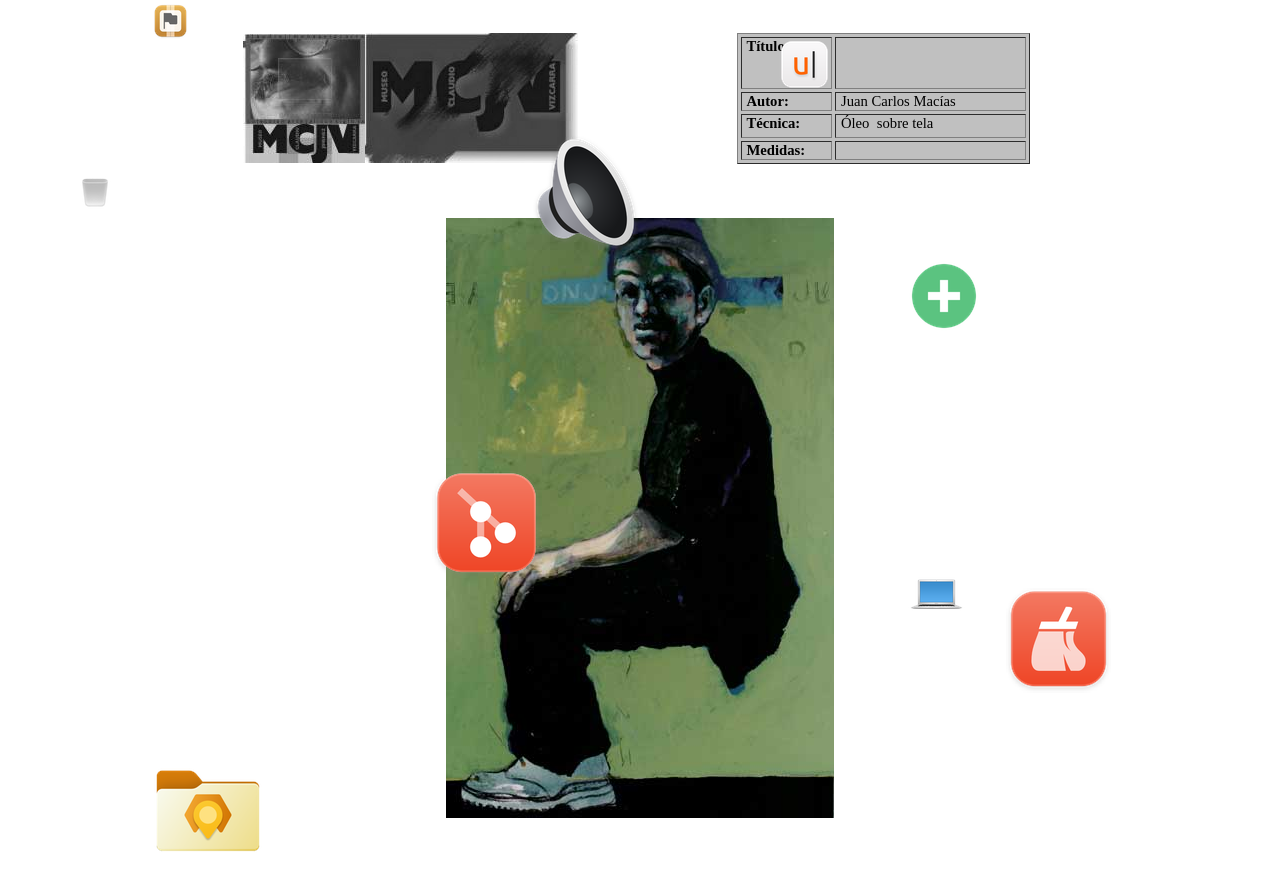 The height and width of the screenshot is (879, 1280). I want to click on indicates a newly added file in version control, so click(944, 296).